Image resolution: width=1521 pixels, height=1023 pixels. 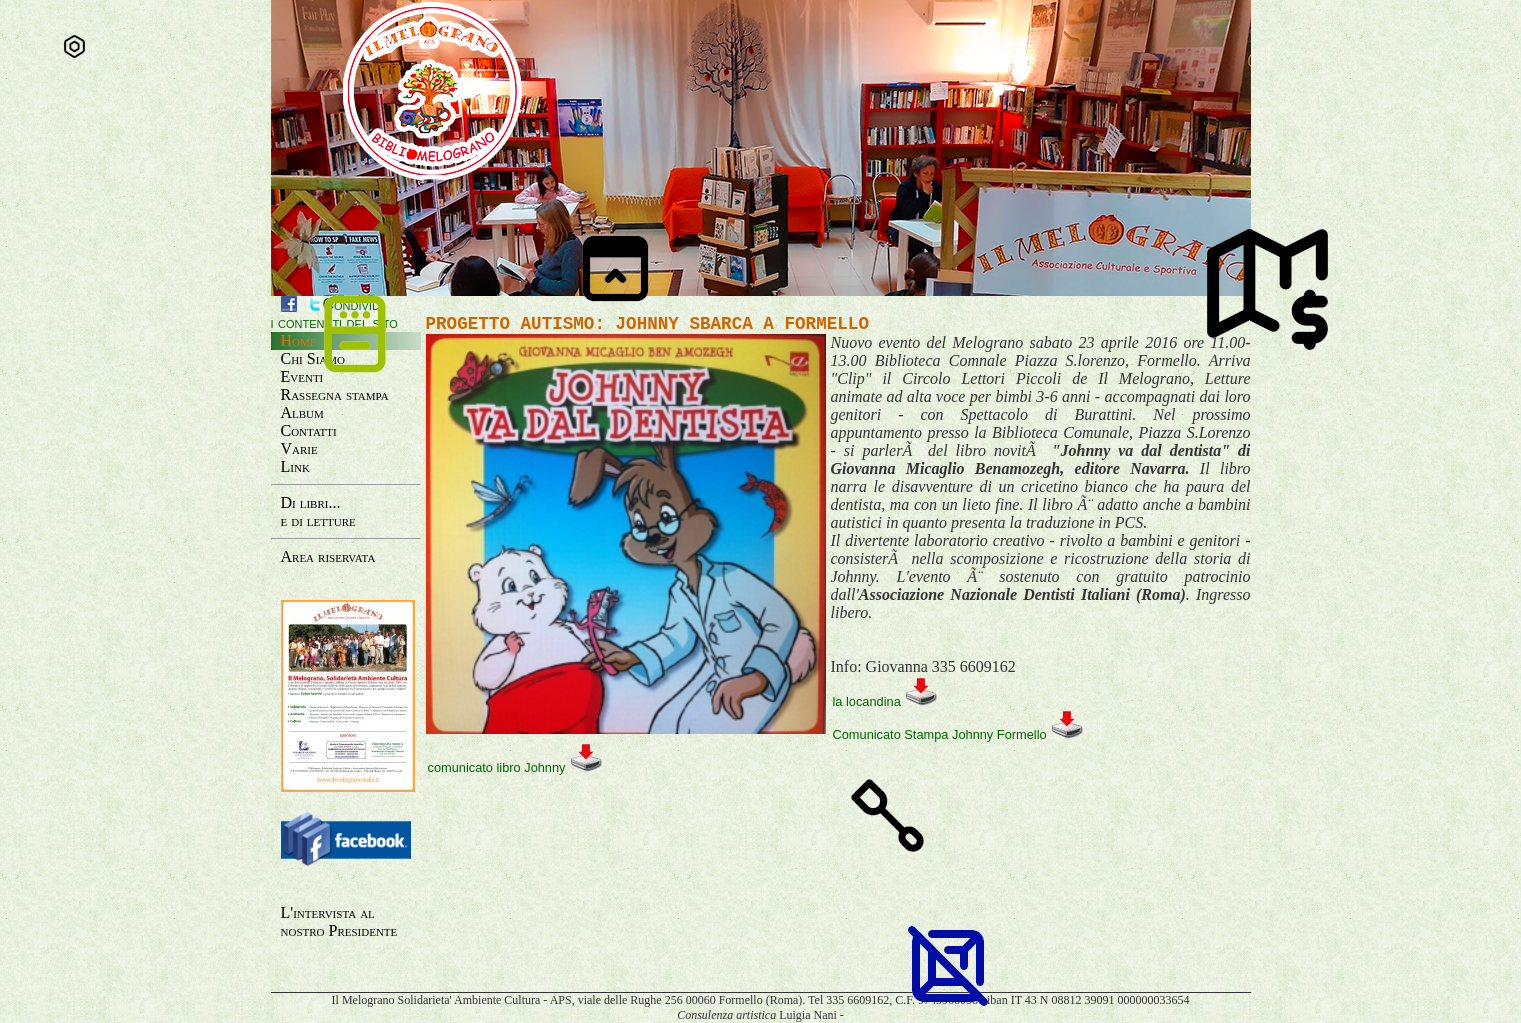 I want to click on access assembly or component management, so click(x=74, y=46).